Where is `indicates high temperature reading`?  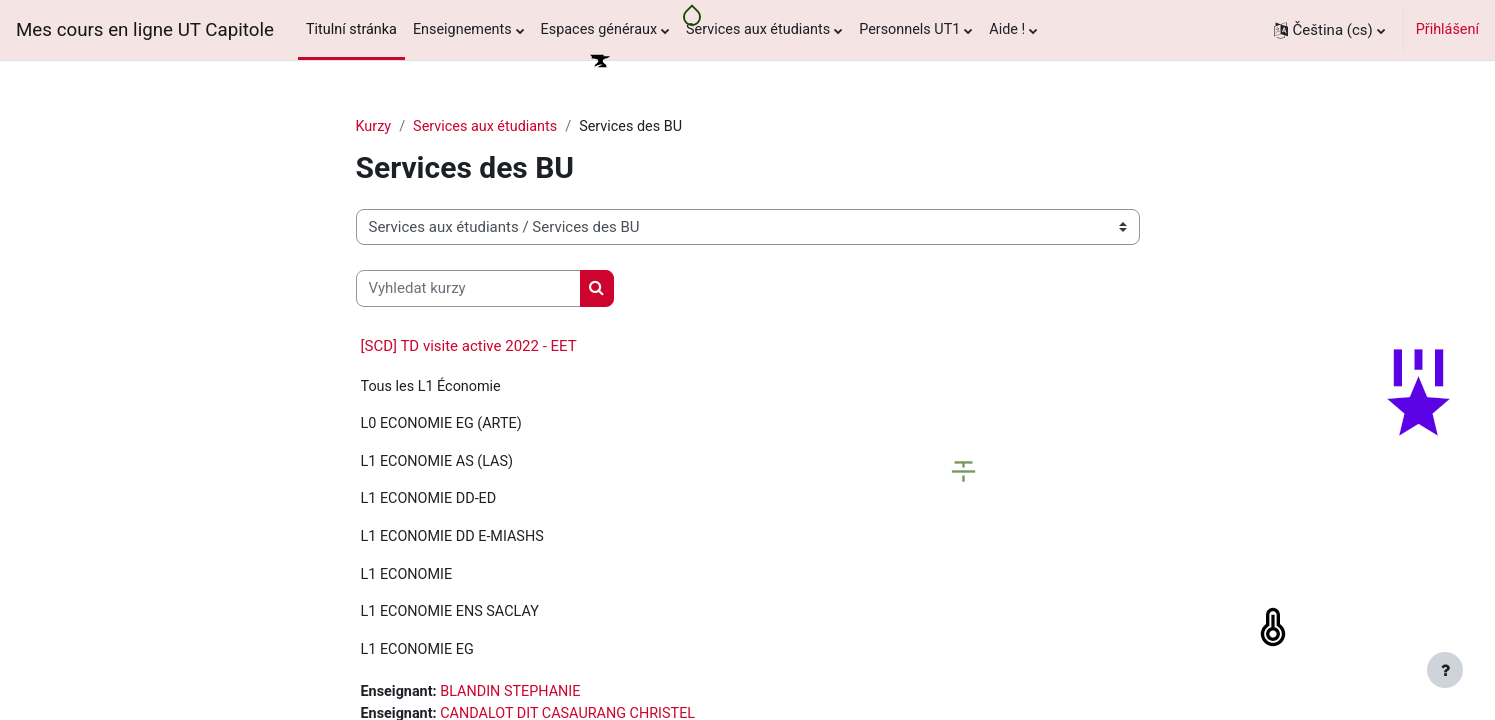 indicates high temperature reading is located at coordinates (1273, 627).